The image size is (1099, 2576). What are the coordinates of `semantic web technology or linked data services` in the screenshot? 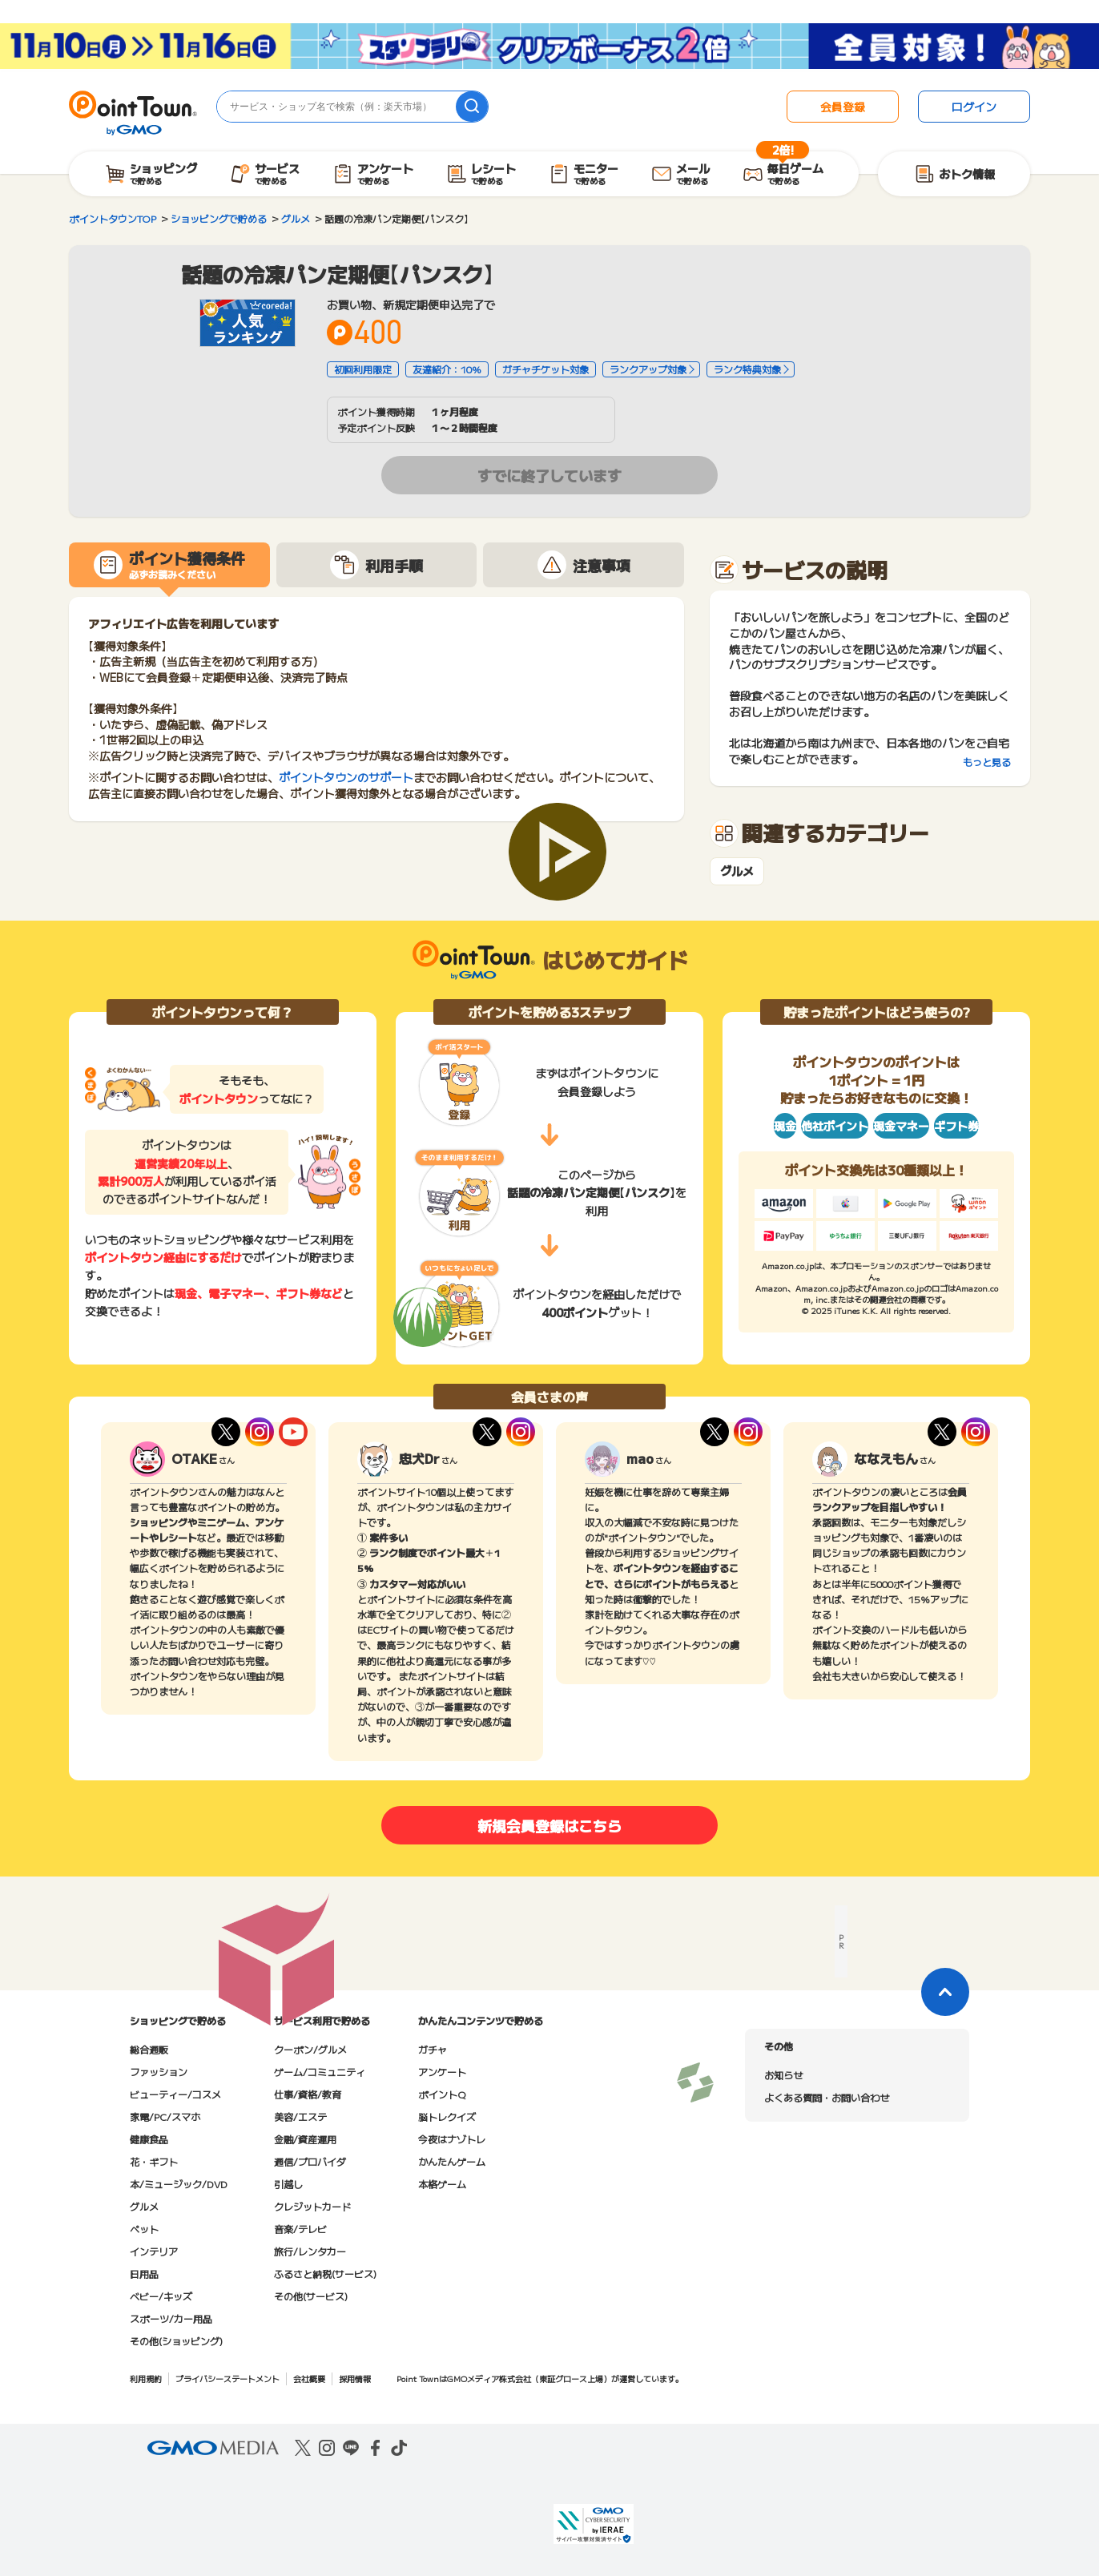 It's located at (276, 1959).